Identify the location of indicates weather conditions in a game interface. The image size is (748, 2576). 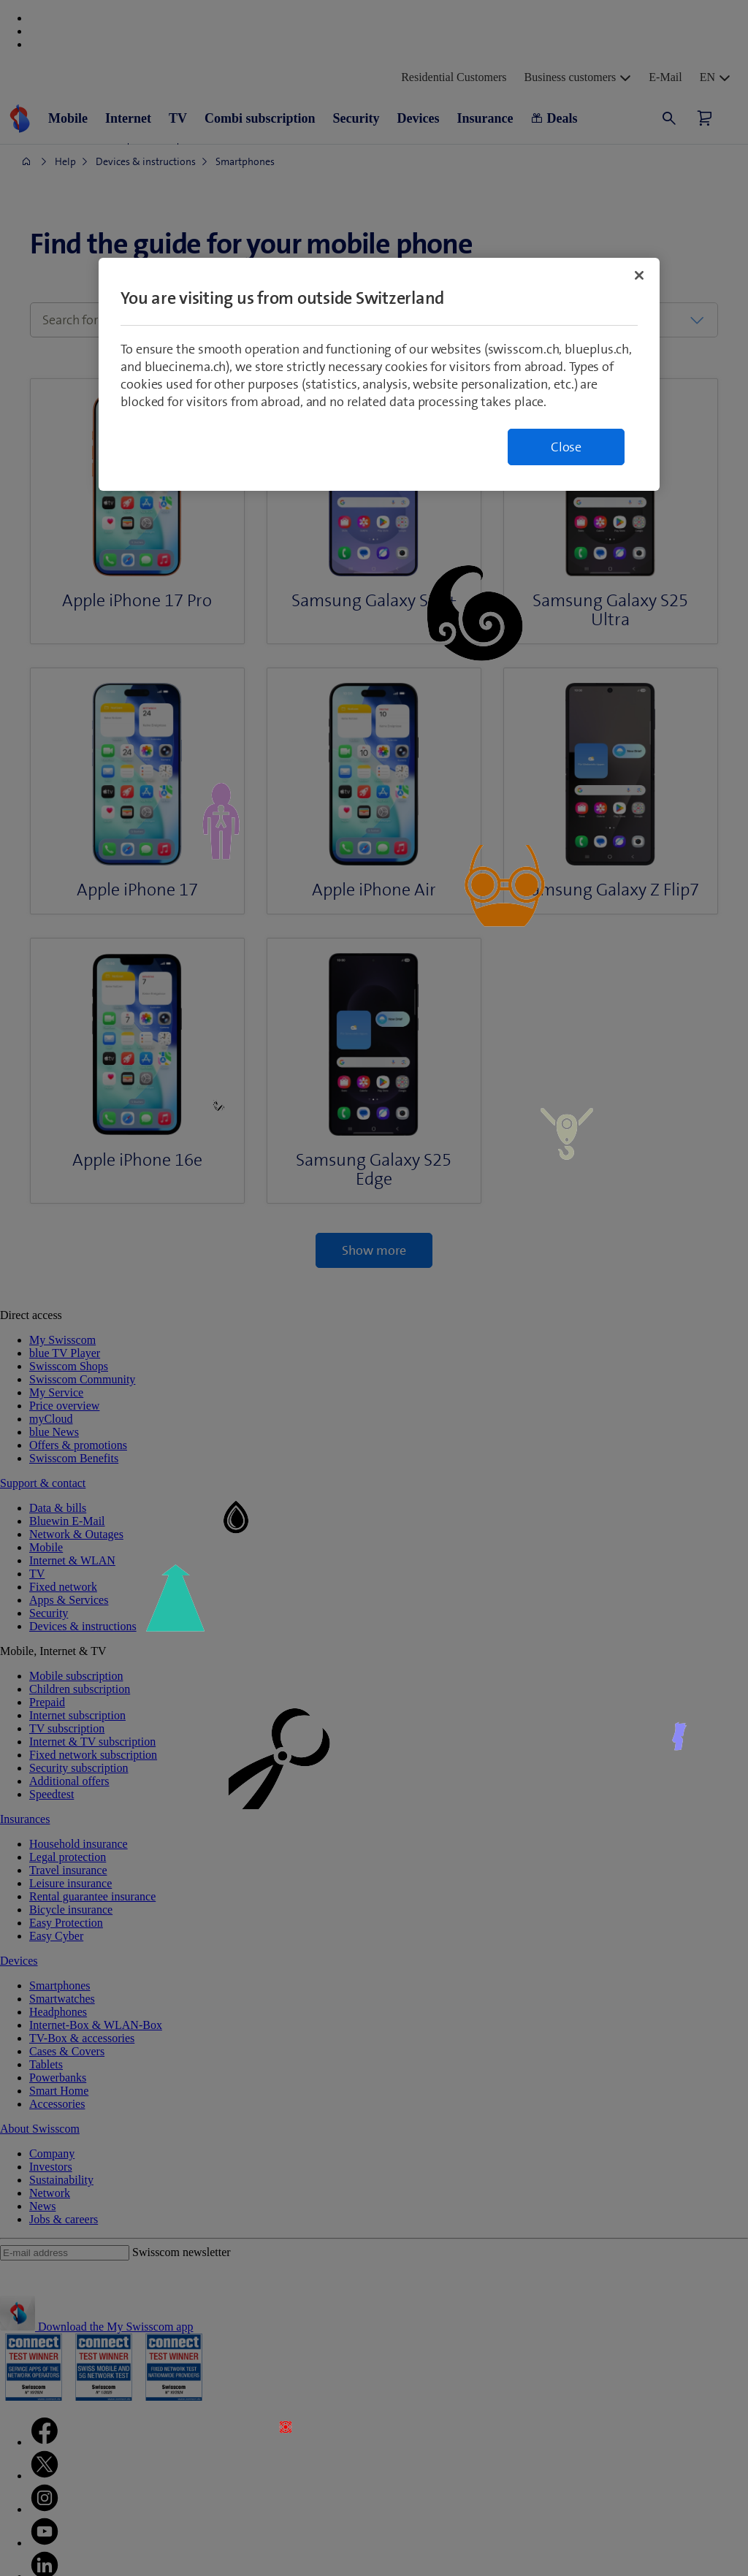
(474, 613).